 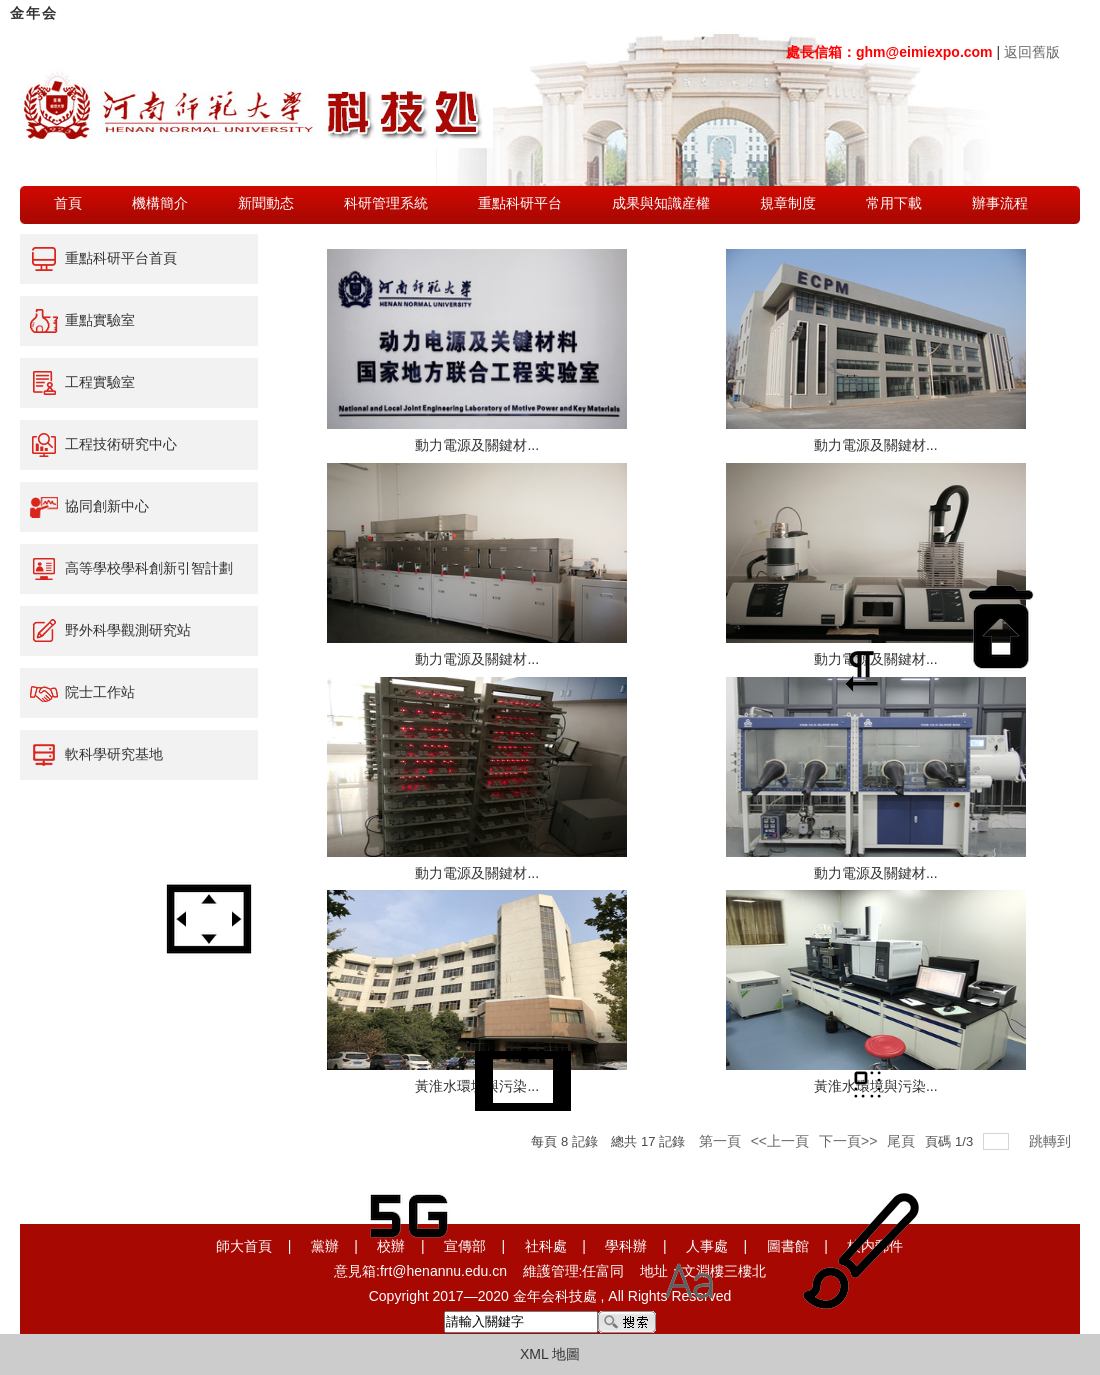 I want to click on view calendar events, so click(x=851, y=382).